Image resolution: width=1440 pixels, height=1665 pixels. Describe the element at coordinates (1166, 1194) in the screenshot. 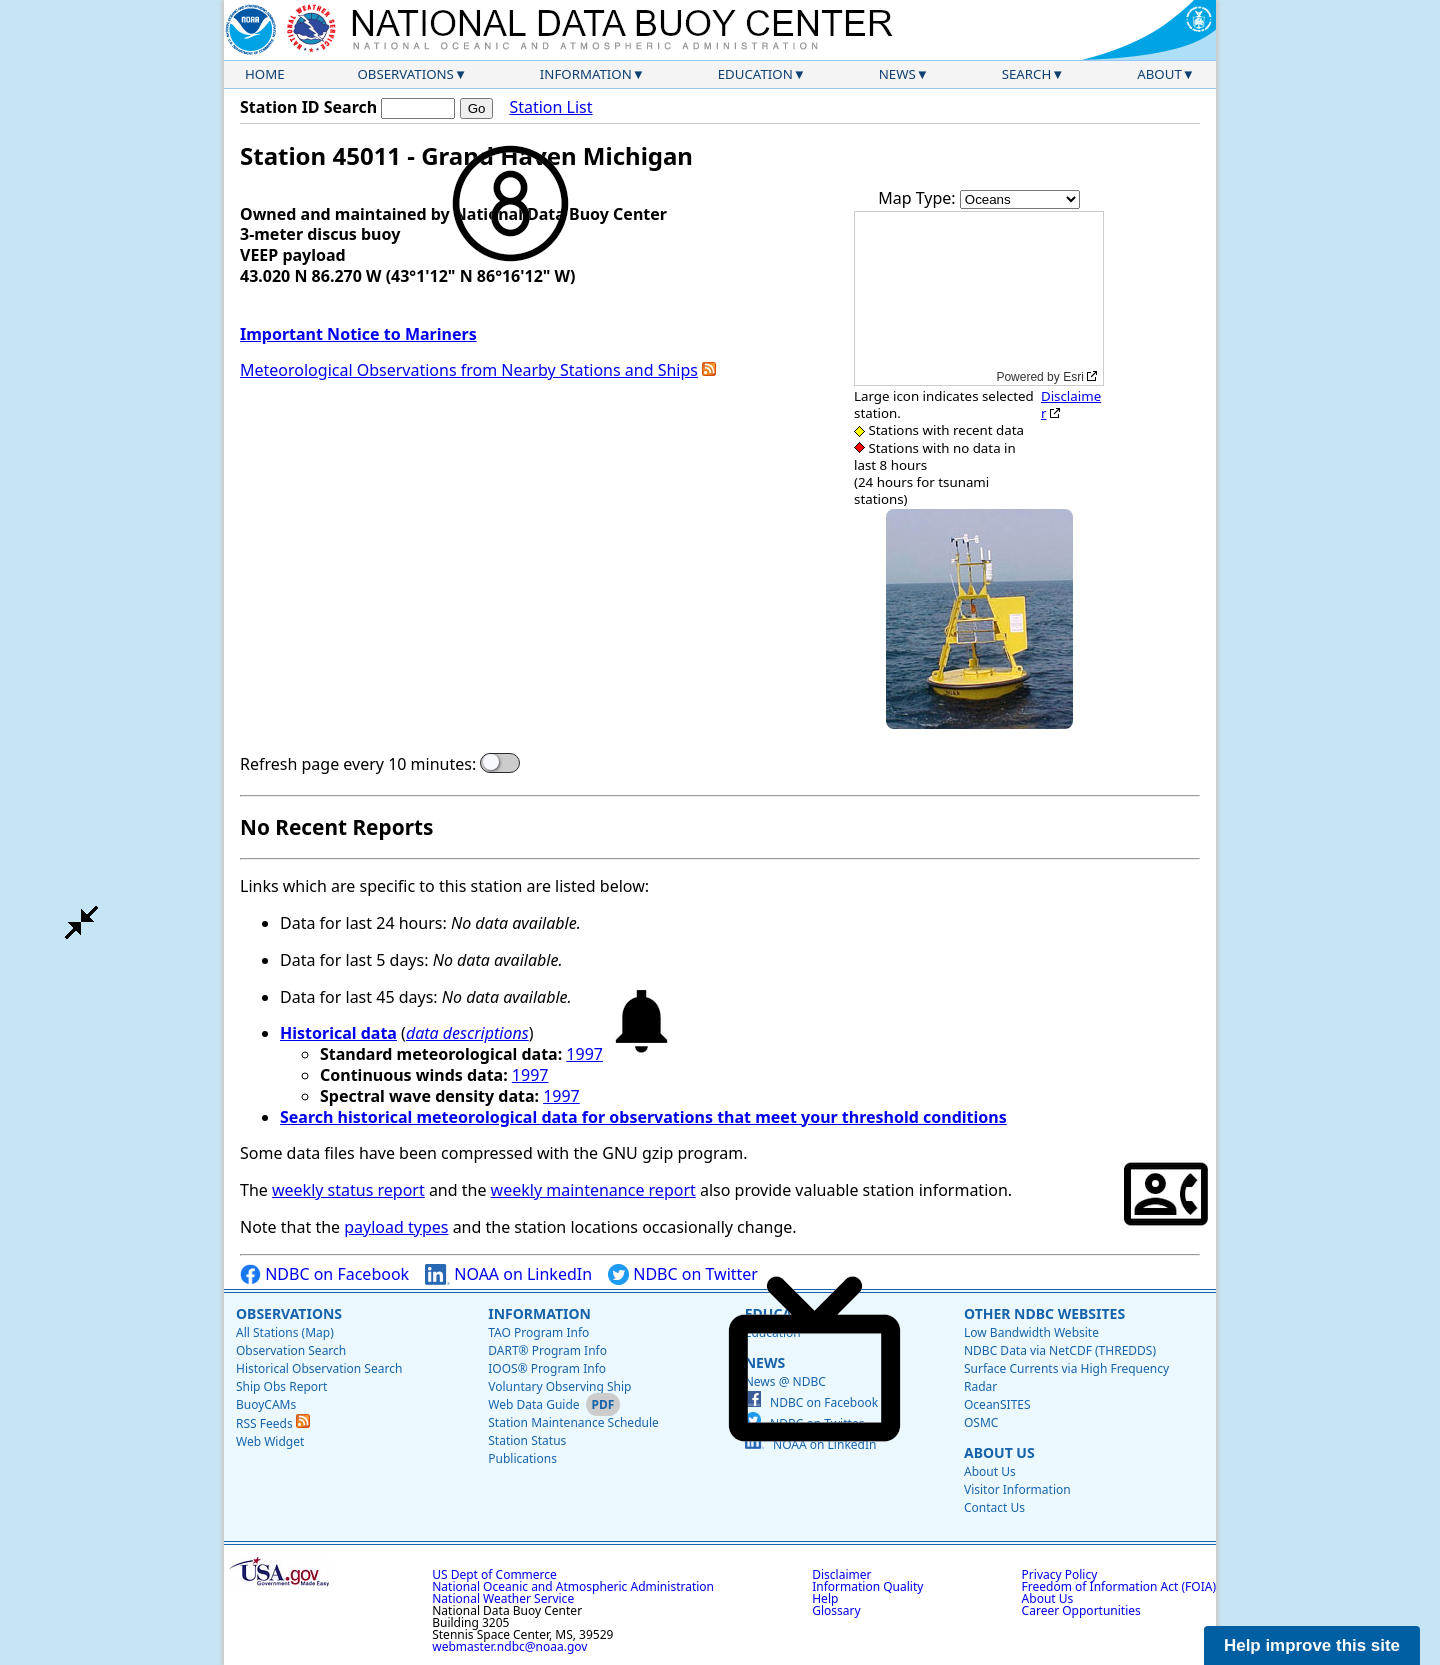

I see `view contact's phone information` at that location.